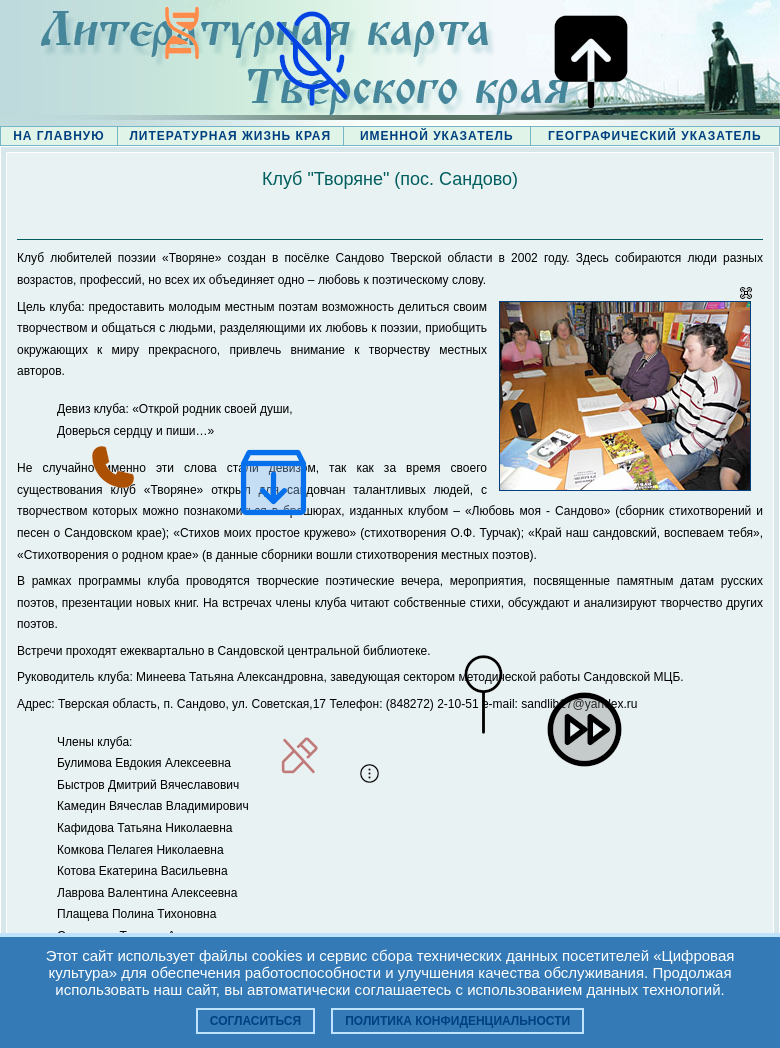  Describe the element at coordinates (273, 482) in the screenshot. I see `download to storage or archive` at that location.